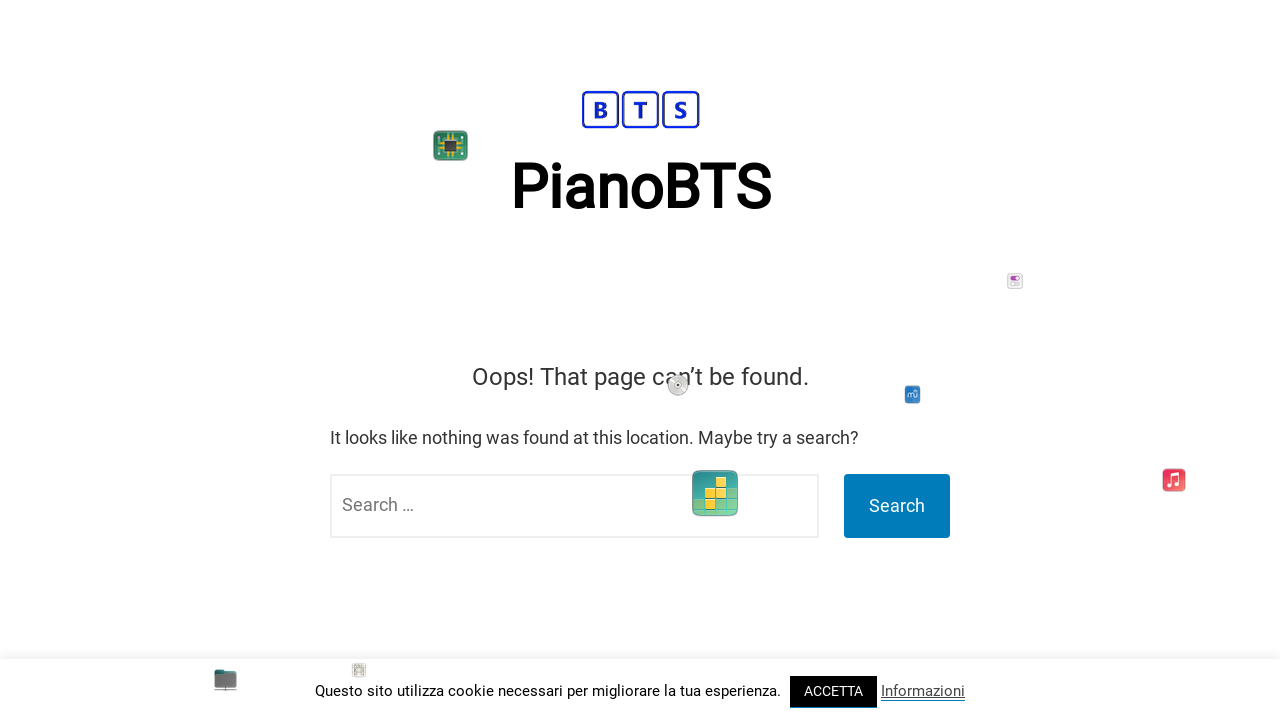  What do you see at coordinates (715, 493) in the screenshot?
I see `launch quadrapassel tetris-style puzzle game` at bounding box center [715, 493].